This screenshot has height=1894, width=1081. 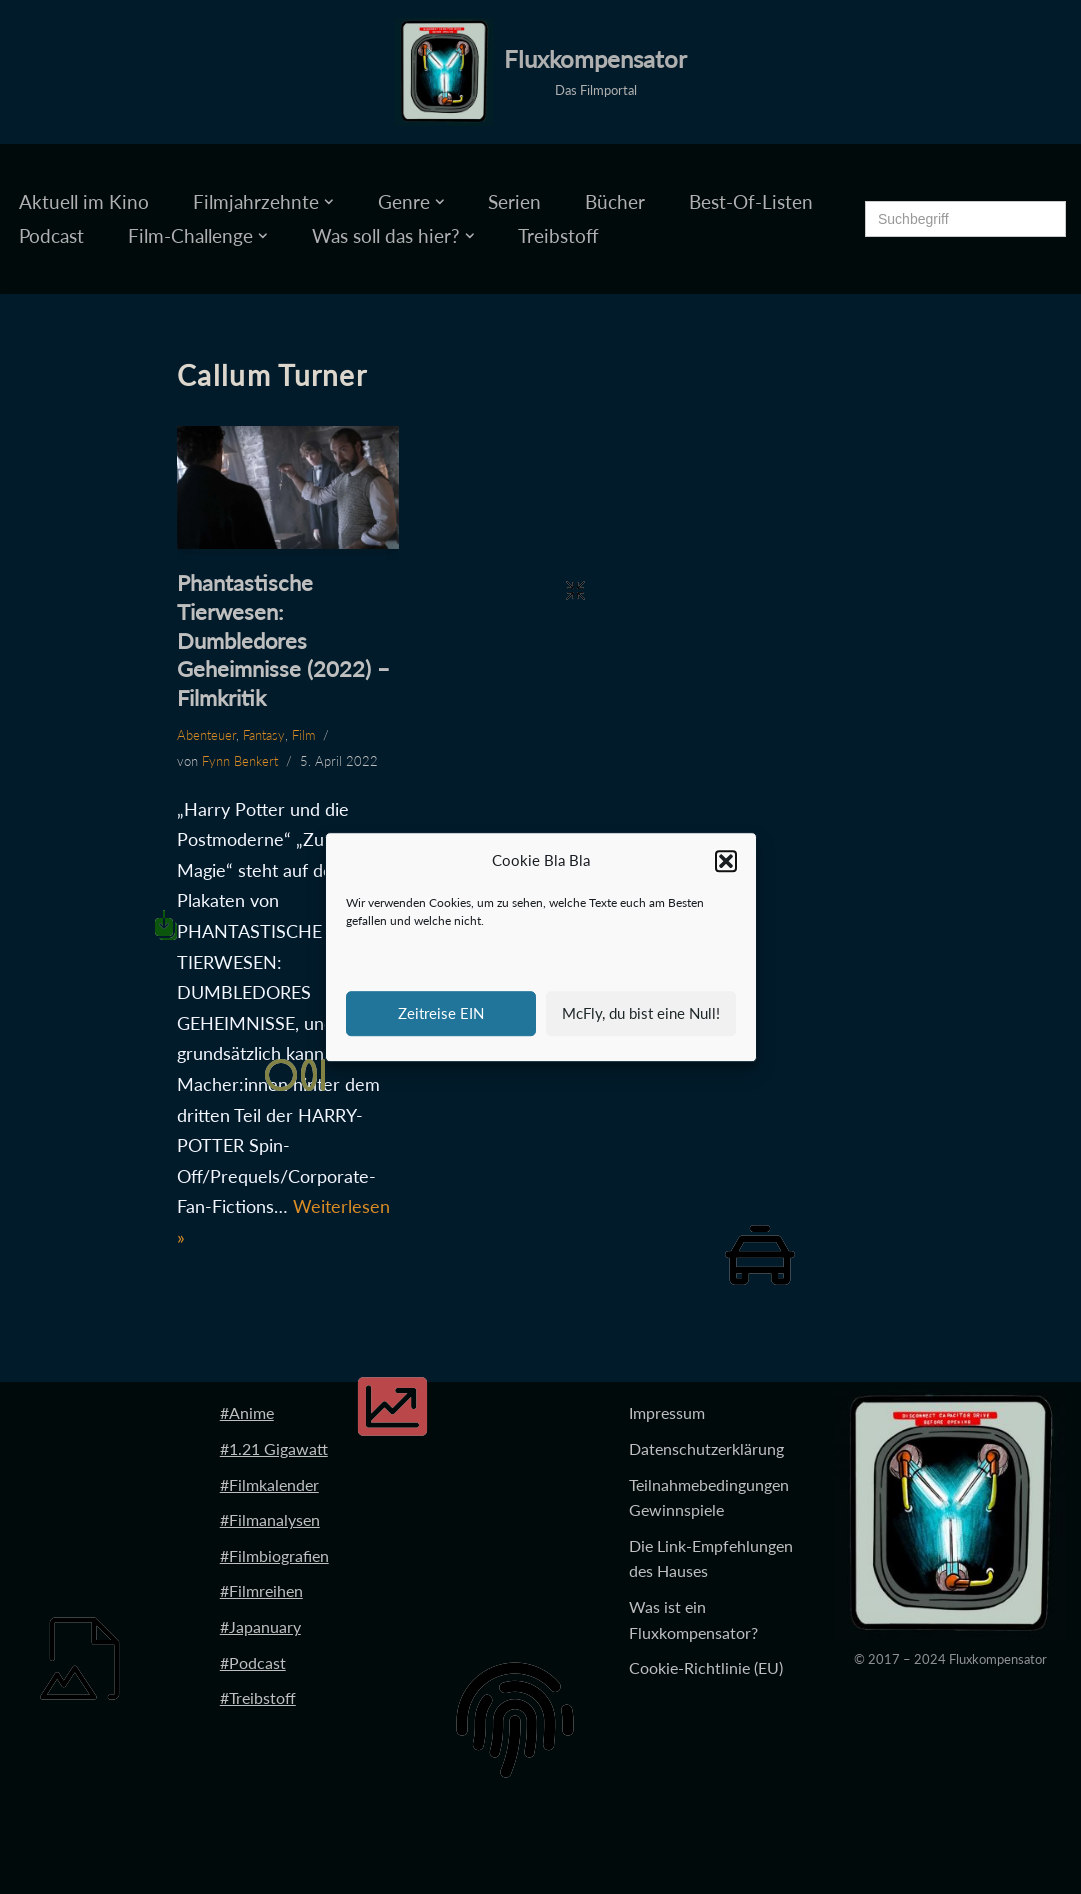 What do you see at coordinates (84, 1658) in the screenshot?
I see `view image file` at bounding box center [84, 1658].